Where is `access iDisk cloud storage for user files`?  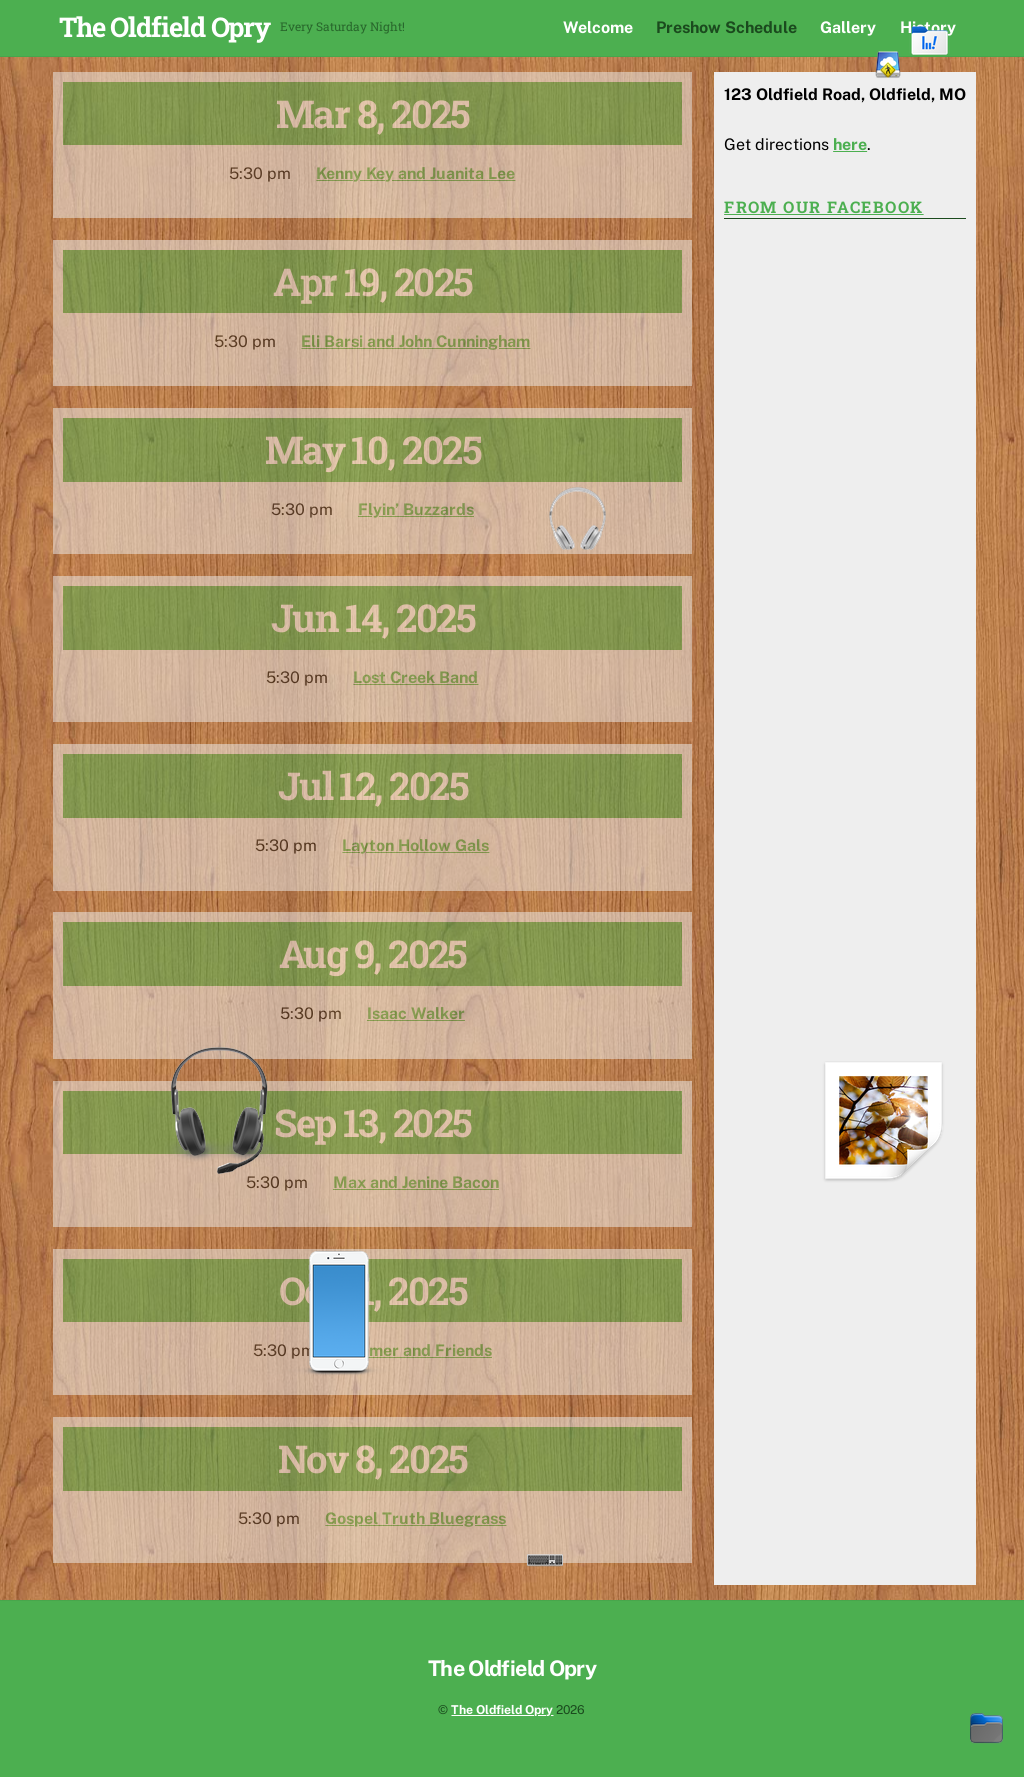
access iDisk cloud storage for user files is located at coordinates (888, 65).